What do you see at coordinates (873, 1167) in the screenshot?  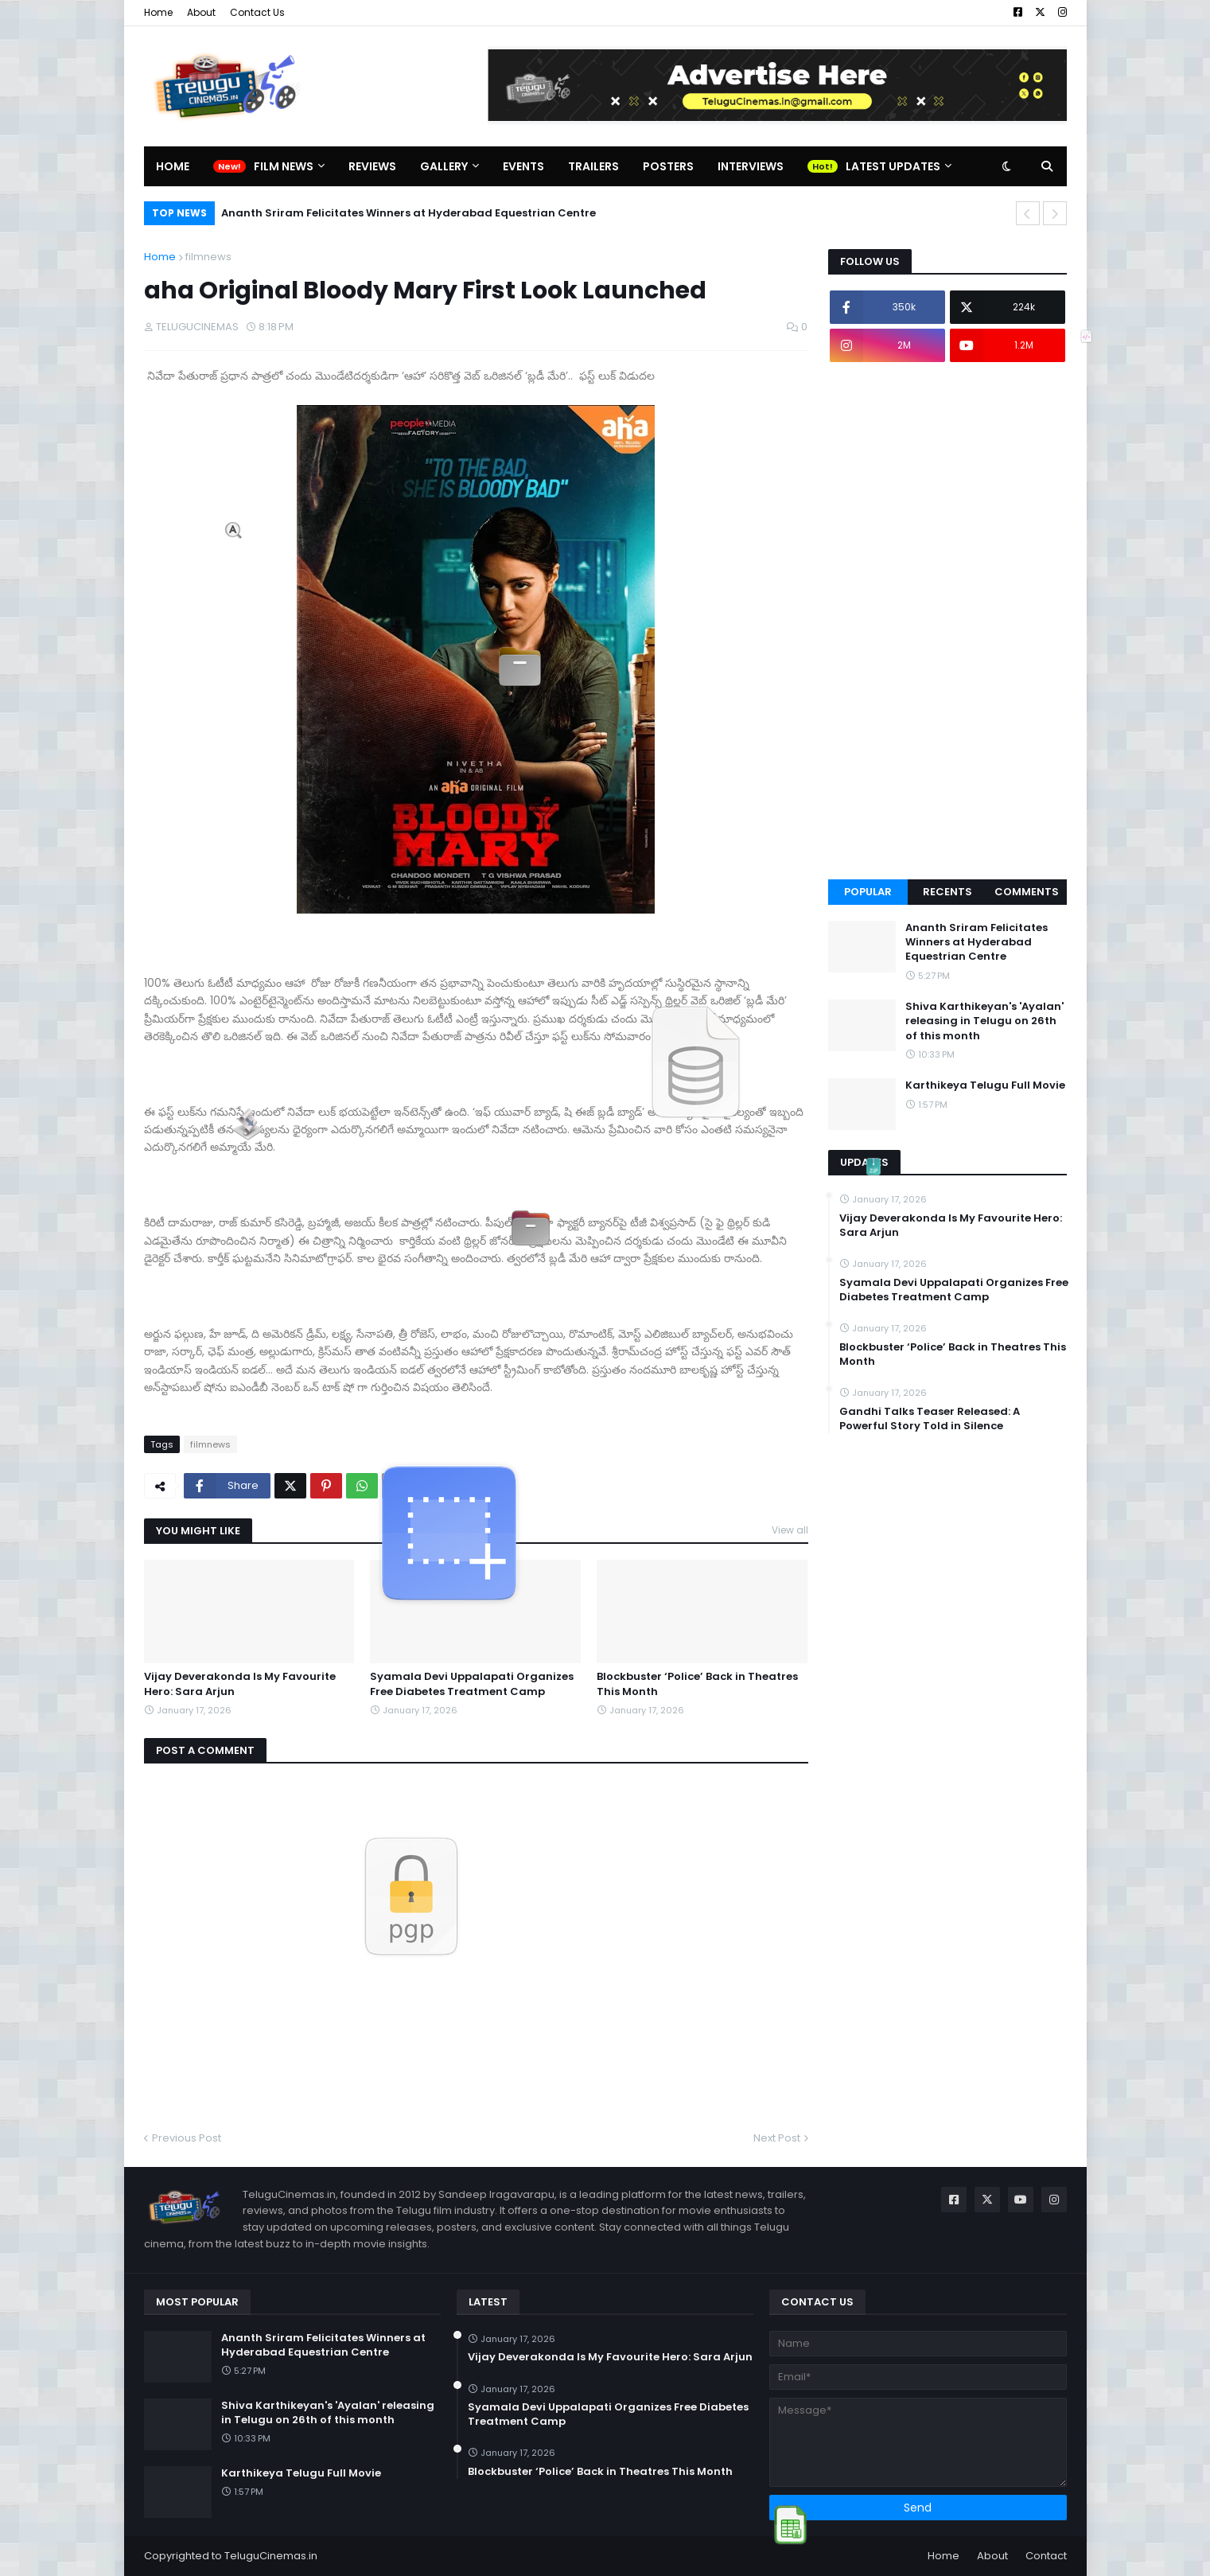 I see `compressed zip file` at bounding box center [873, 1167].